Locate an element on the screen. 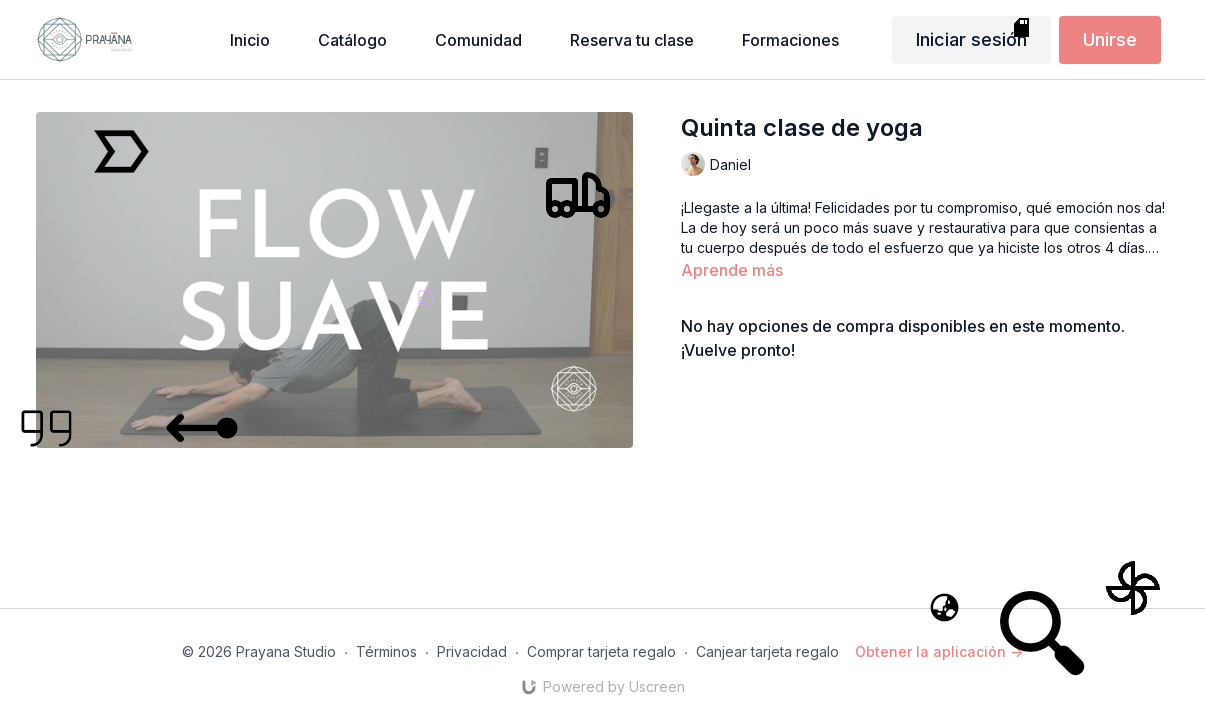  access sd card storage is located at coordinates (1021, 27).